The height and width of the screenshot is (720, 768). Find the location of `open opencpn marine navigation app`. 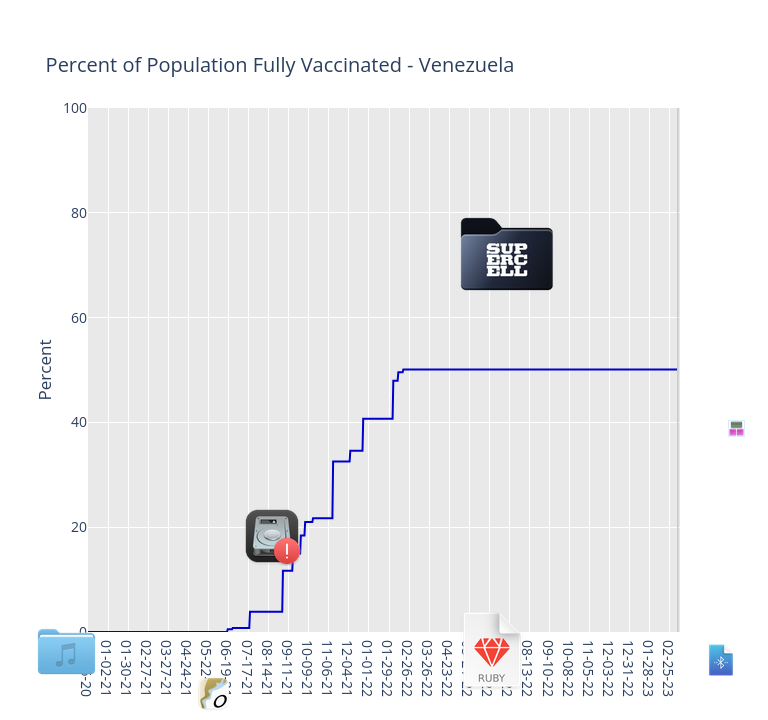

open opencpn marine navigation app is located at coordinates (213, 693).